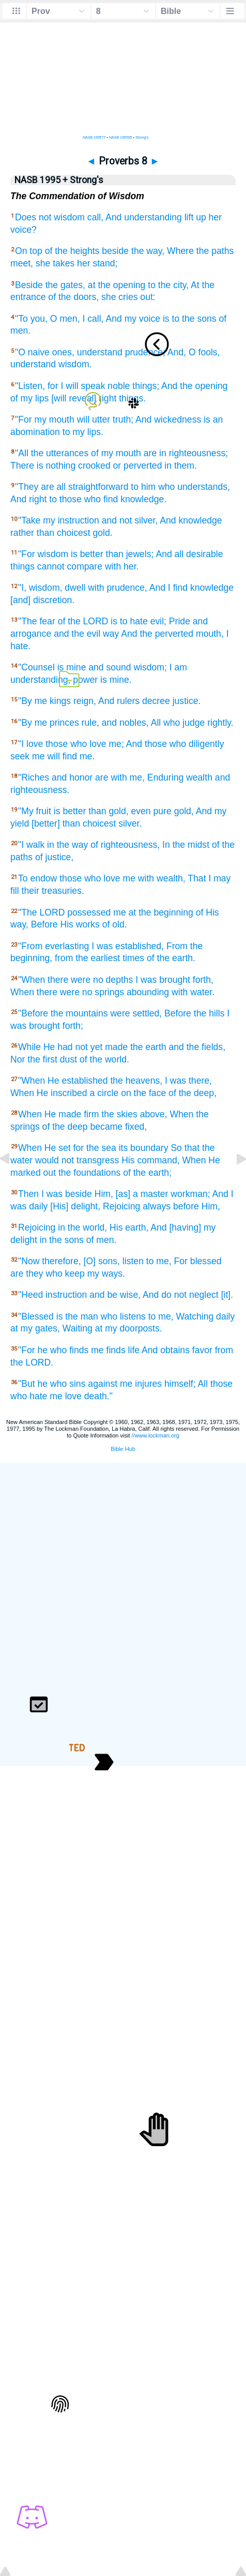  What do you see at coordinates (77, 1747) in the screenshot?
I see `open the TED app or website` at bounding box center [77, 1747].